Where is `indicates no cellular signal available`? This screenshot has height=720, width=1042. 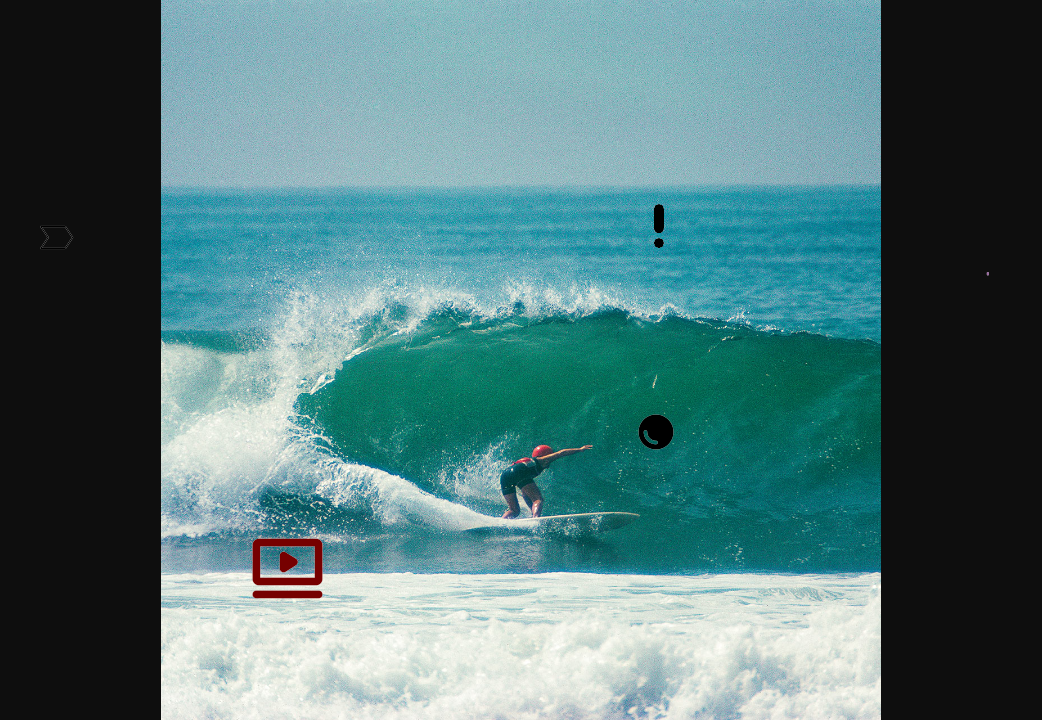 indicates no cellular signal available is located at coordinates (1003, 262).